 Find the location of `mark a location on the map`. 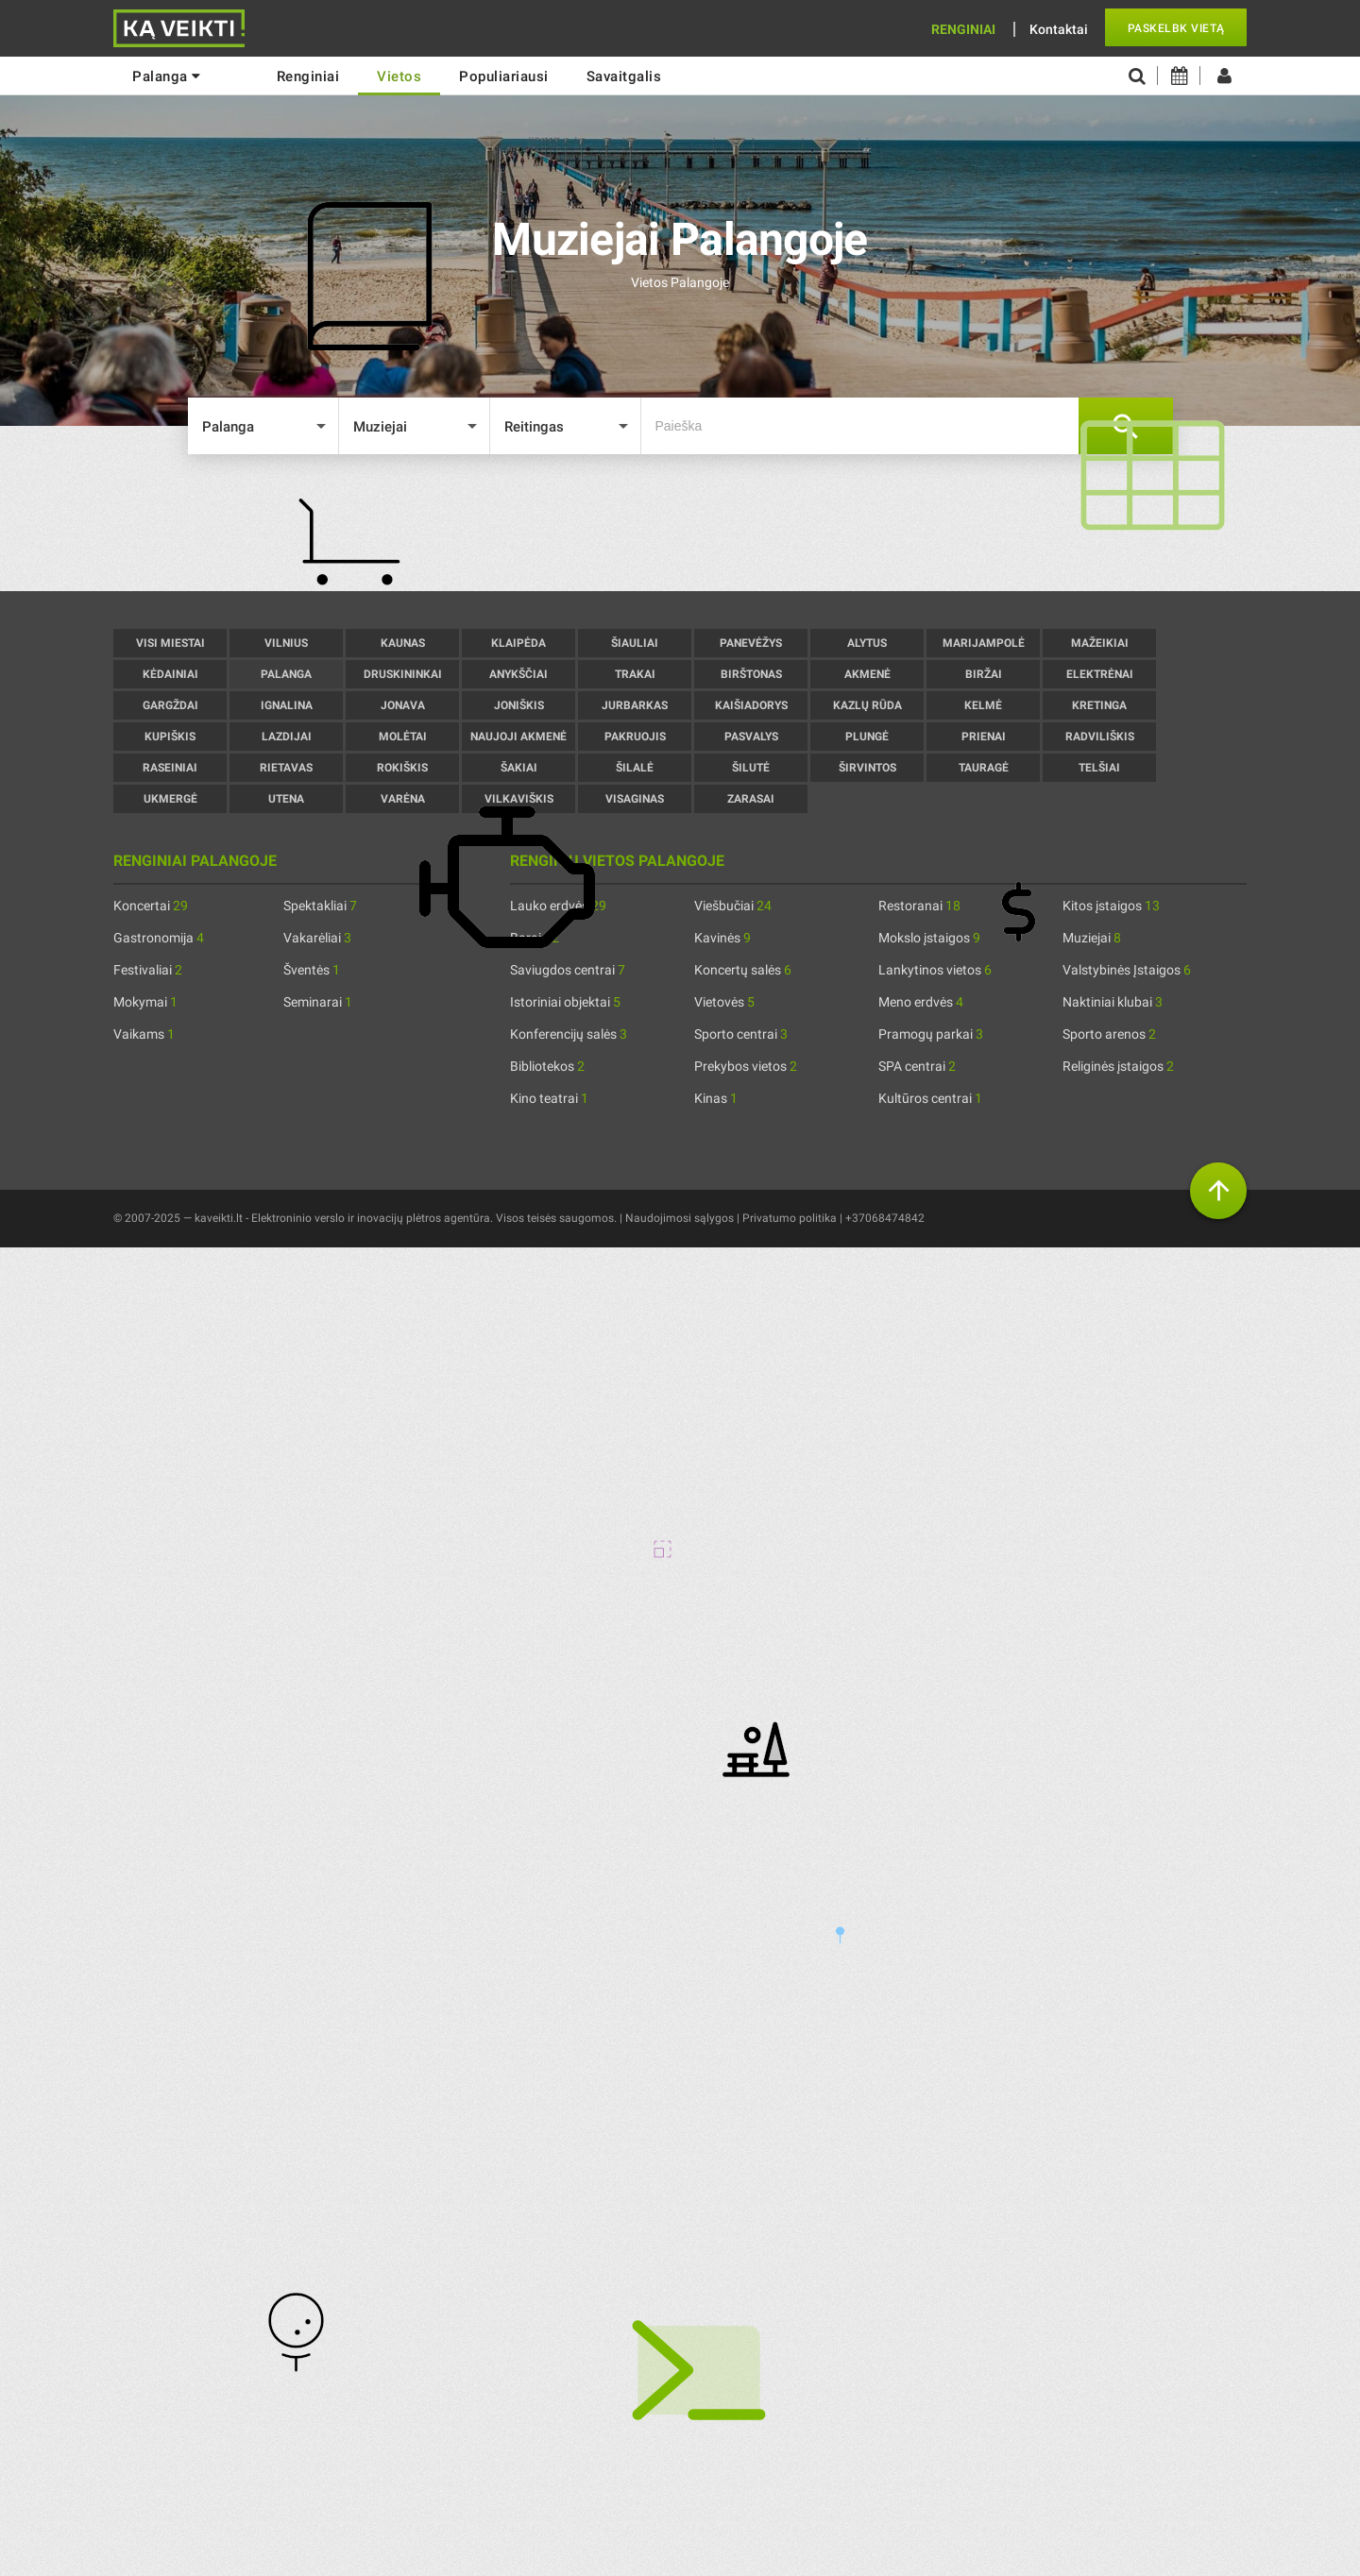

mark a location on the map is located at coordinates (840, 1935).